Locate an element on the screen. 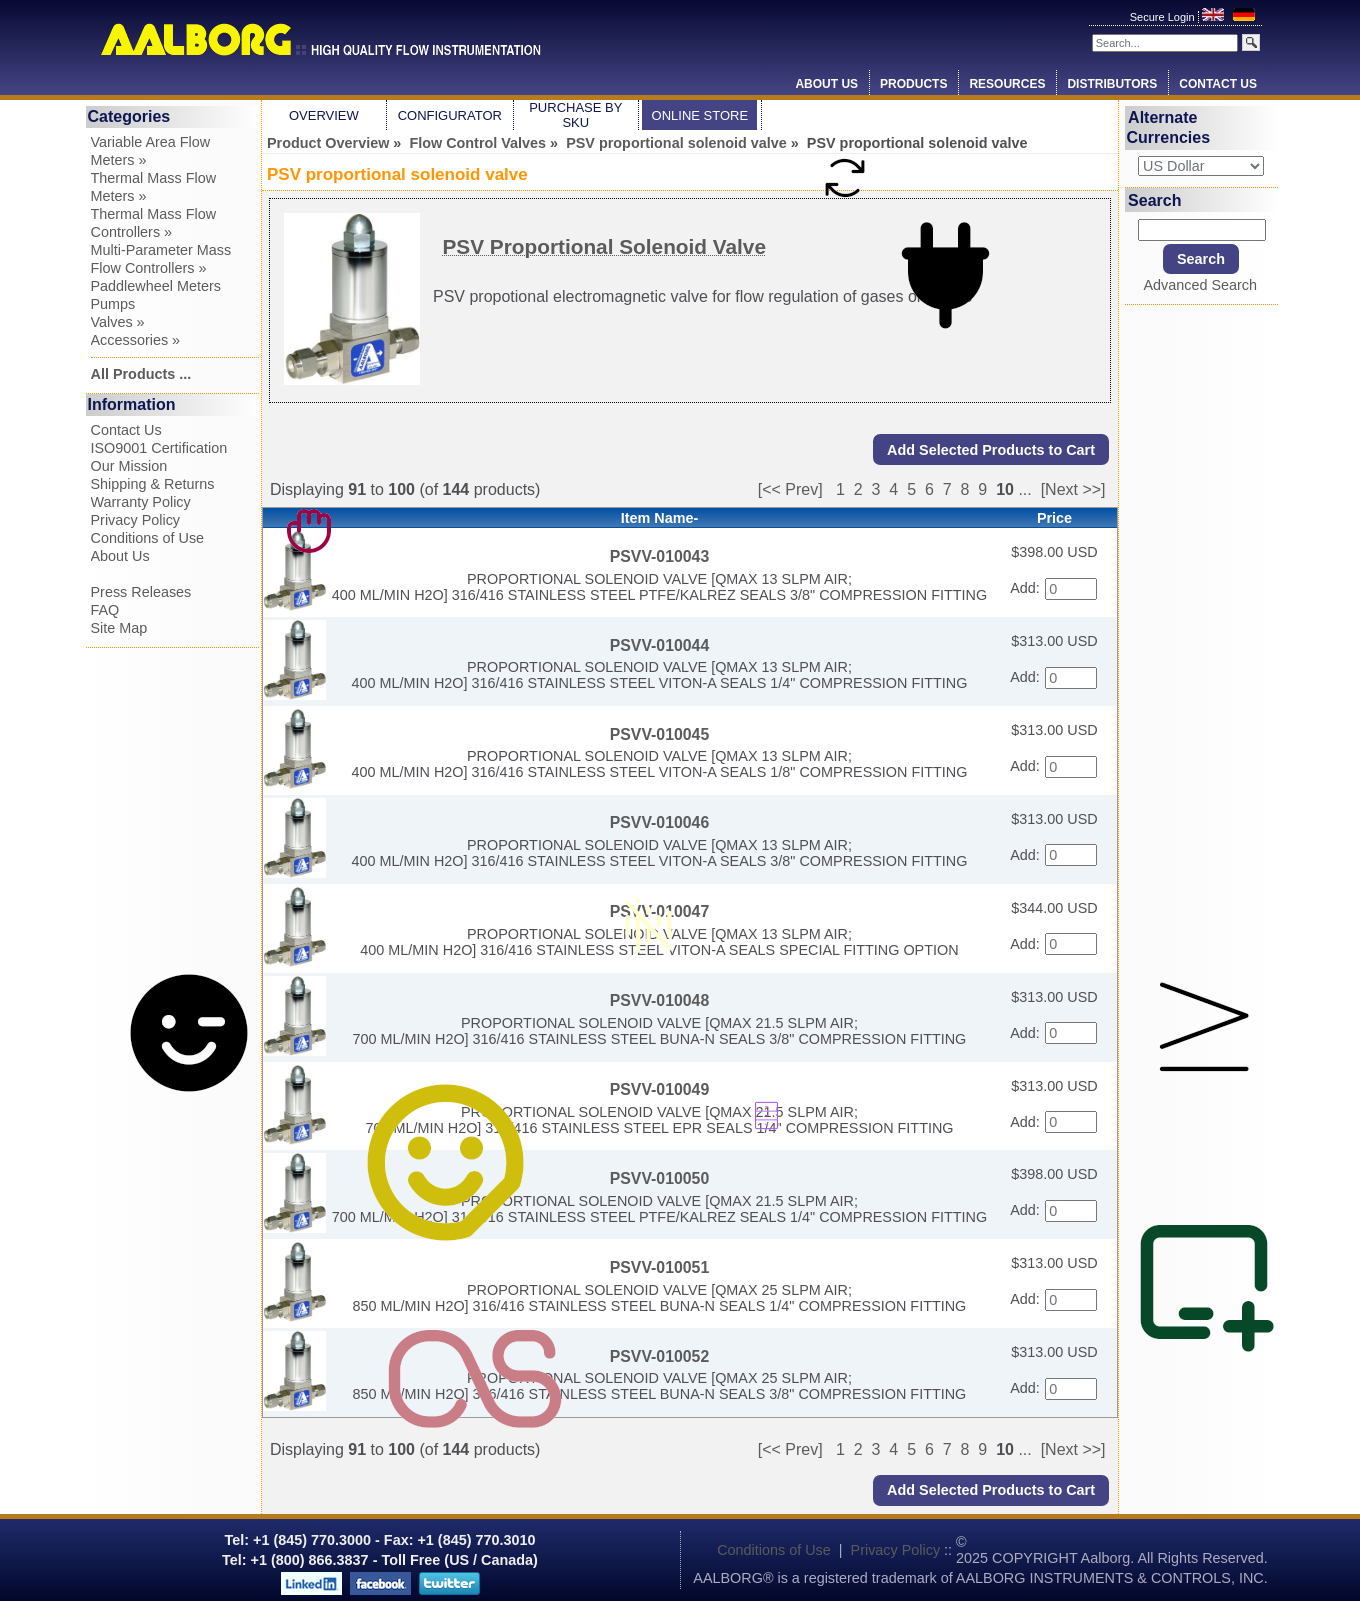 This screenshot has width=1360, height=1601. add a new iPad or tablet device is located at coordinates (1204, 1282).